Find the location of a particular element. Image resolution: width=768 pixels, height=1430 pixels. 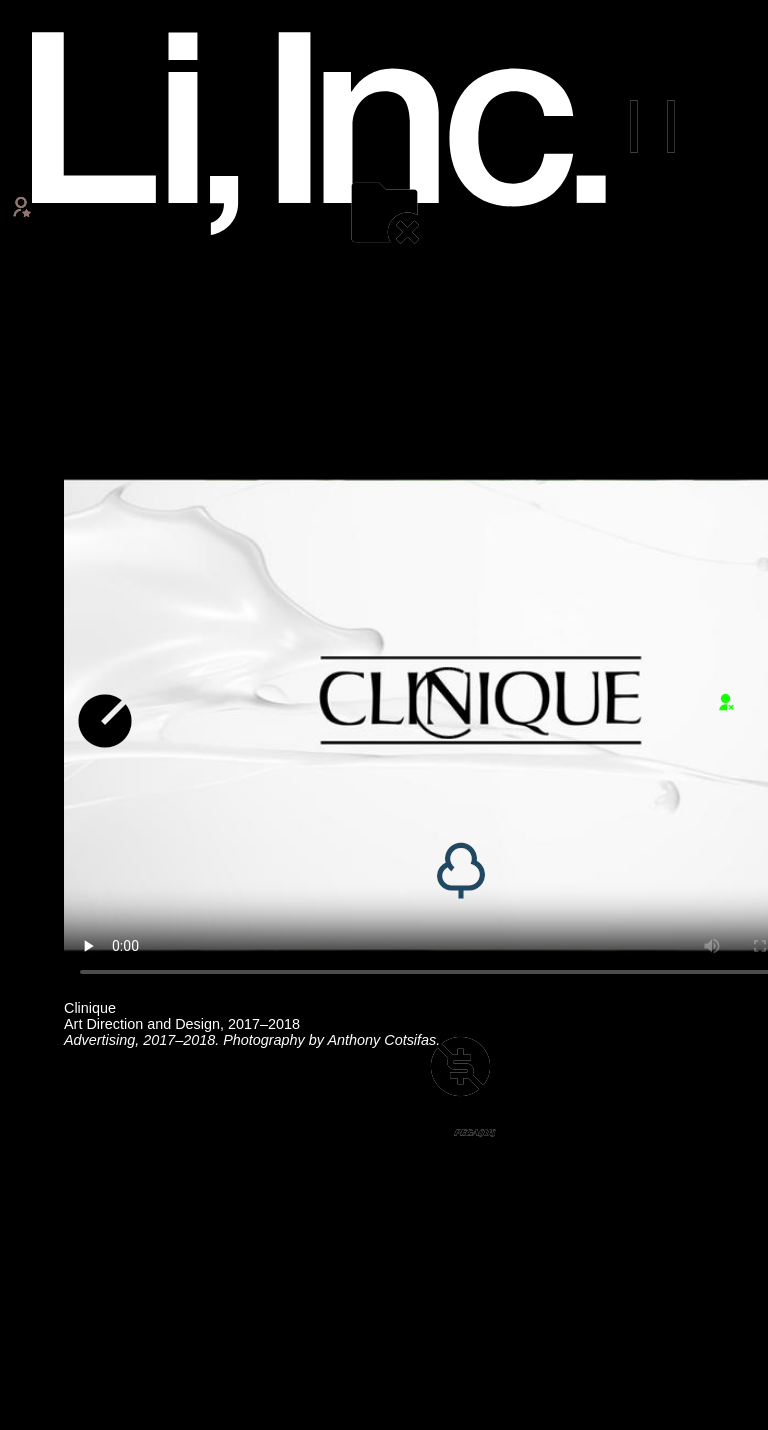

indicates non-commercial creative commons license is located at coordinates (460, 1066).